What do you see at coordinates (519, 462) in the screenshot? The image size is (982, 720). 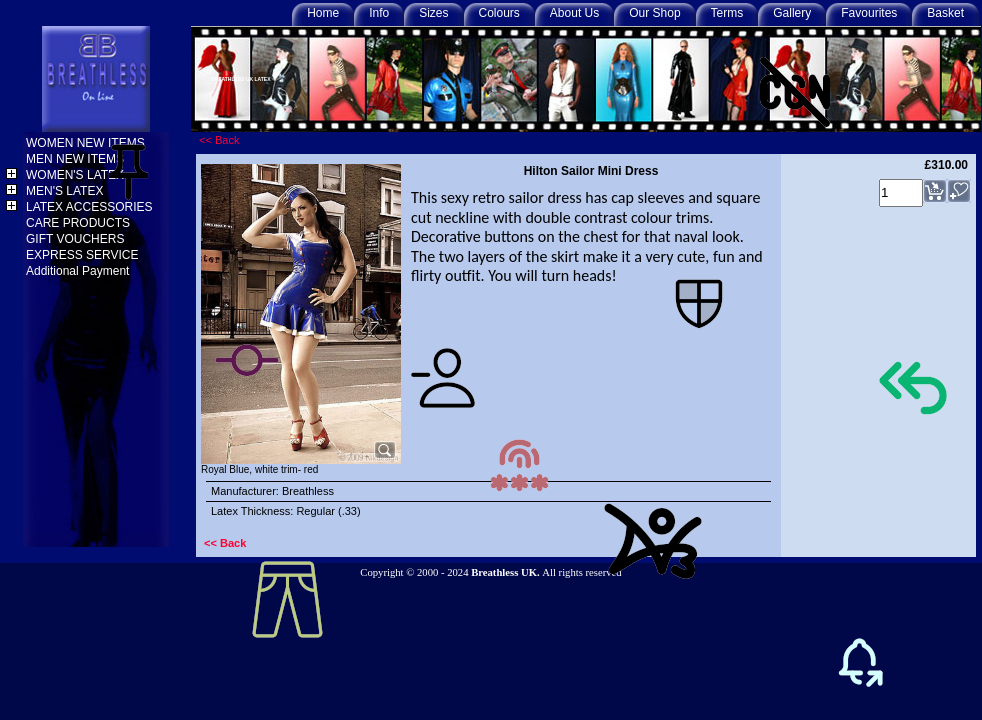 I see `enable fingerprint authentication` at bounding box center [519, 462].